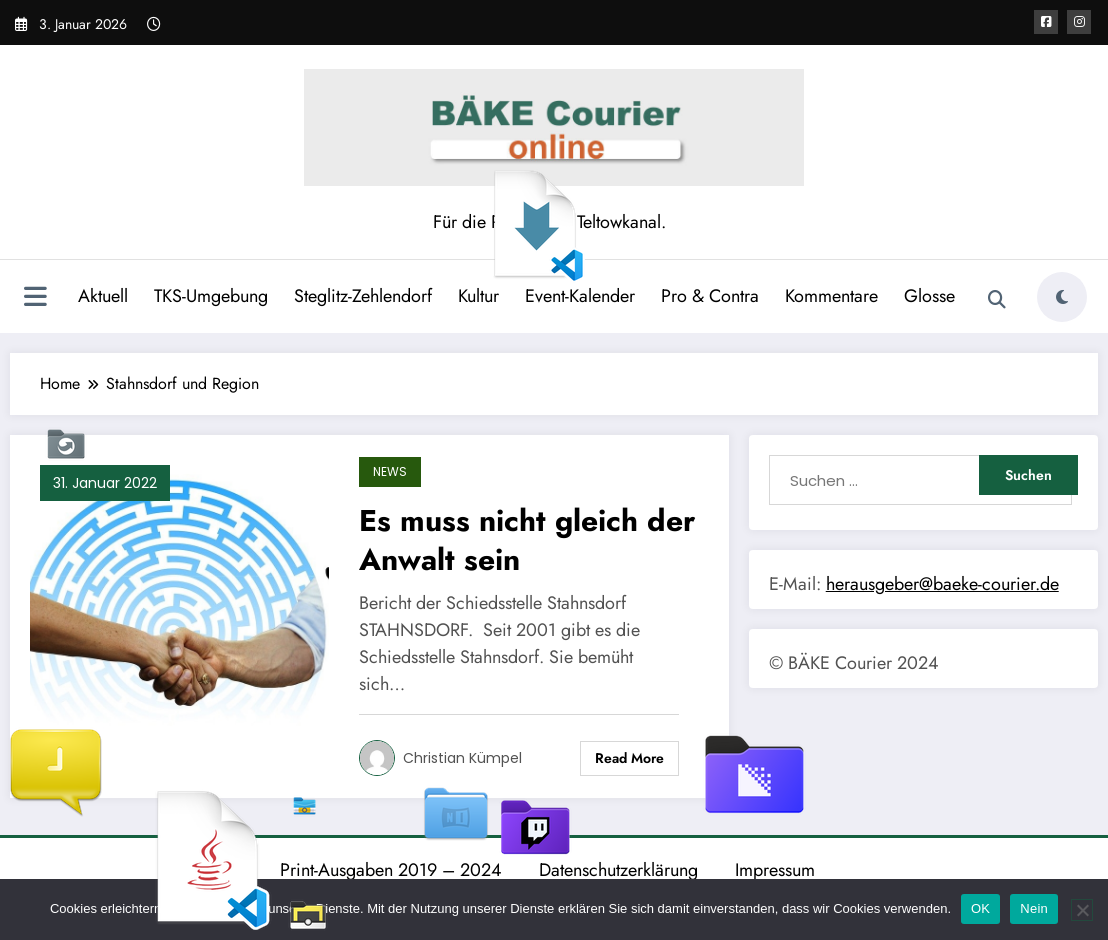 This screenshot has width=1108, height=940. I want to click on open or preview a markdown file, so click(535, 226).